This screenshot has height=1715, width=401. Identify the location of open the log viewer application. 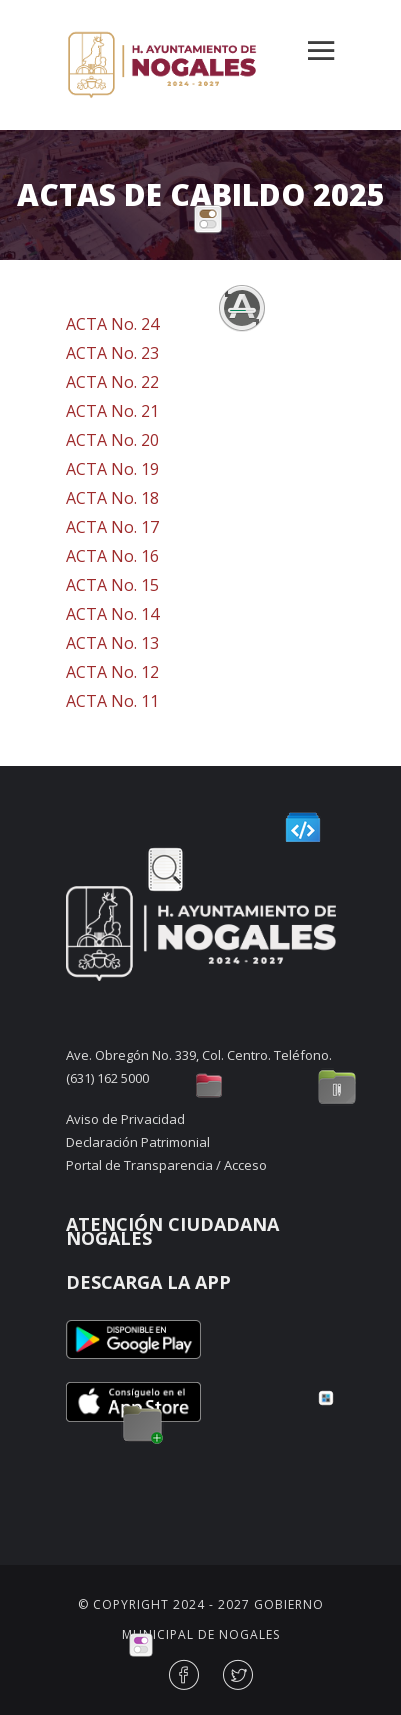
(165, 869).